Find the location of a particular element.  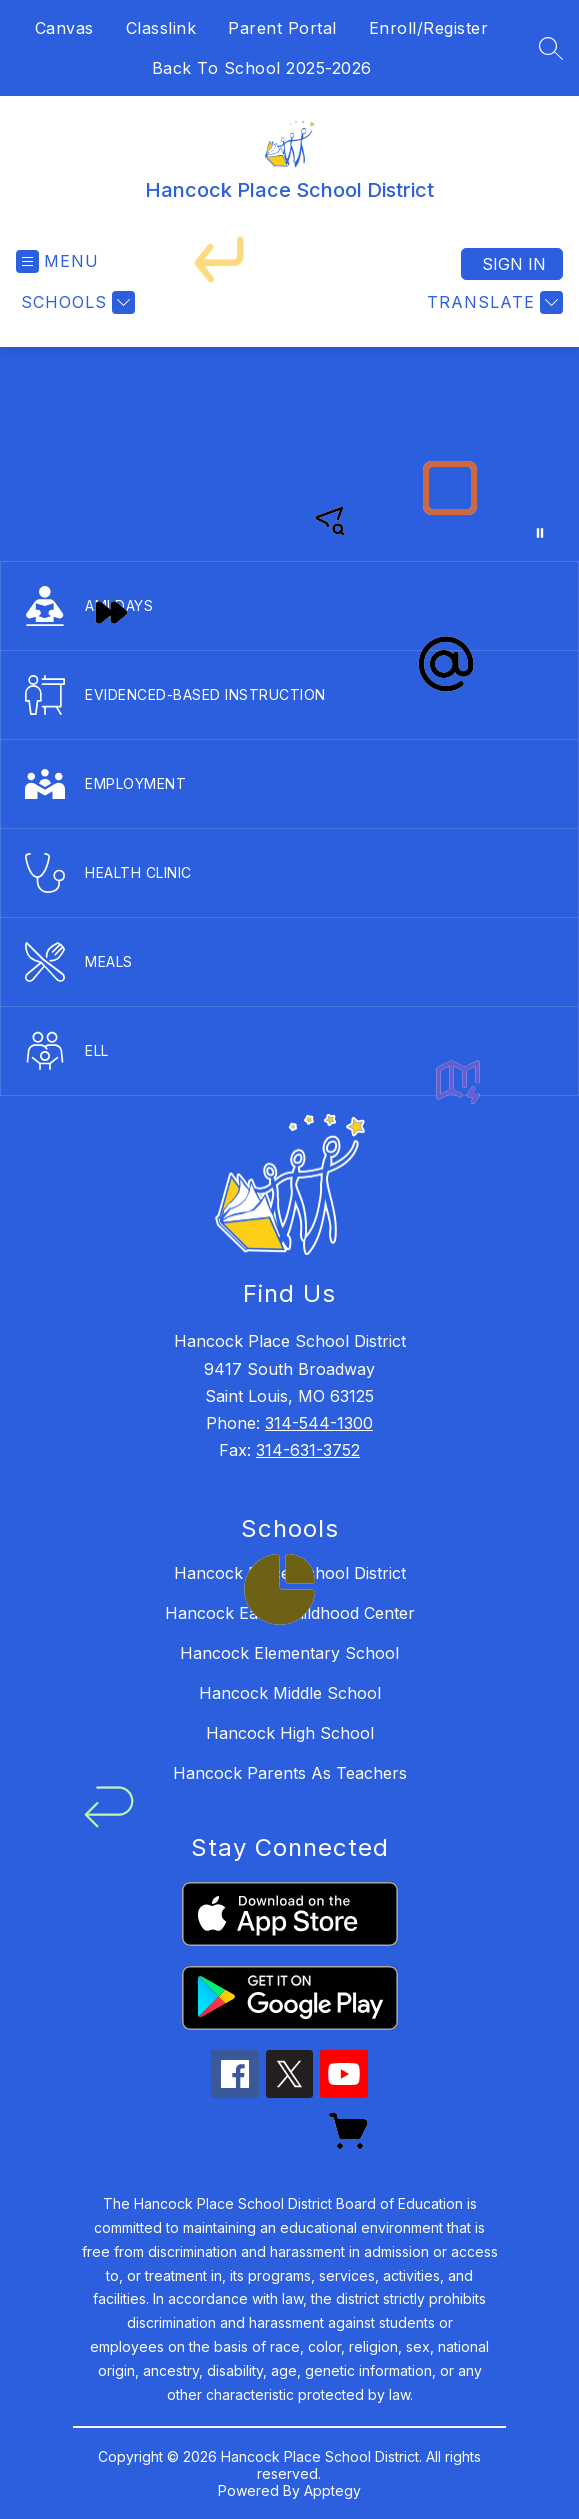

skip to the next track is located at coordinates (109, 612).